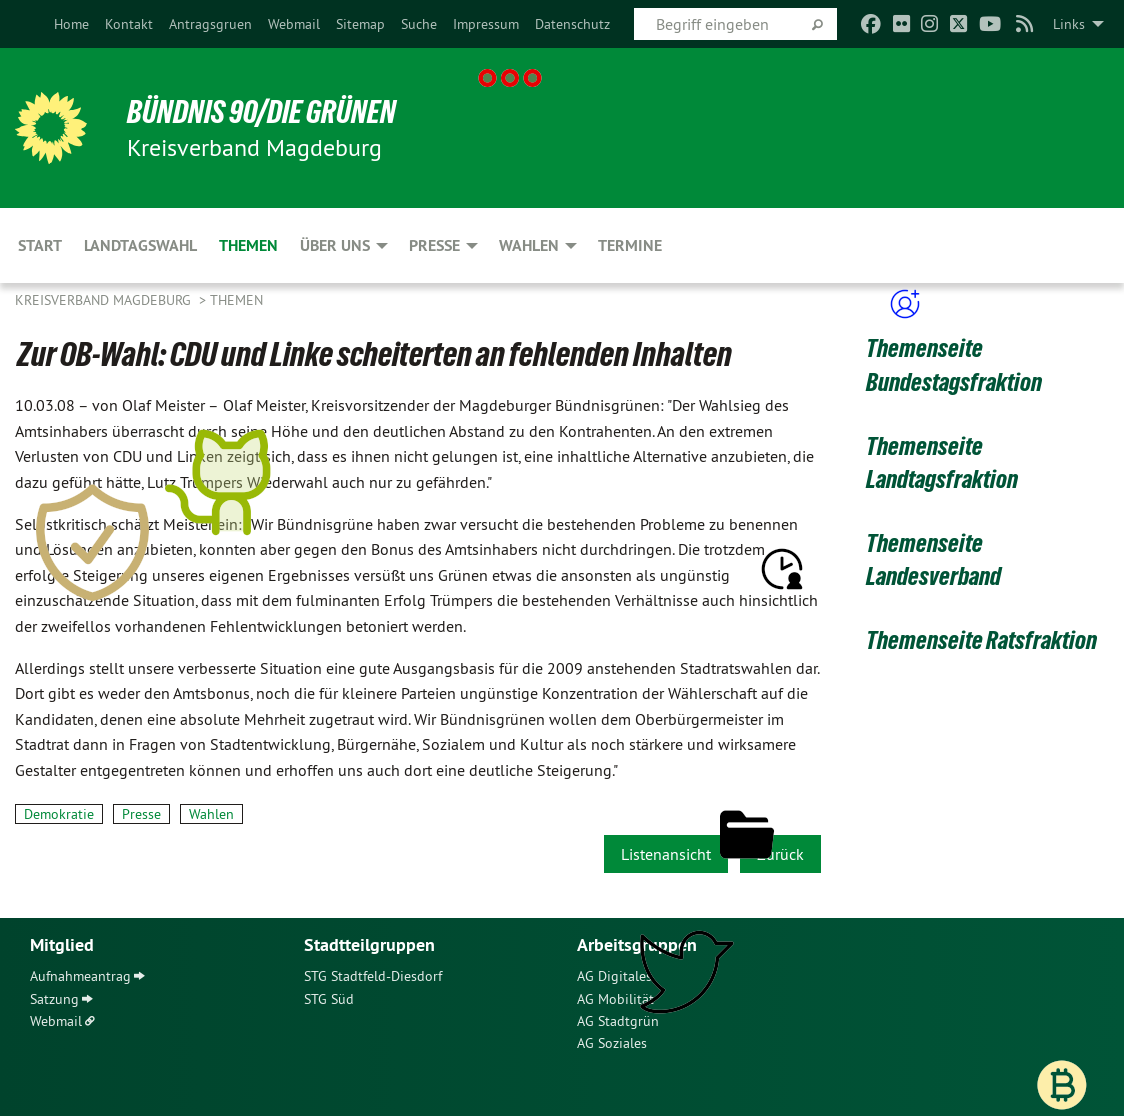 The height and width of the screenshot is (1116, 1124). I want to click on open more options menu, so click(510, 78).